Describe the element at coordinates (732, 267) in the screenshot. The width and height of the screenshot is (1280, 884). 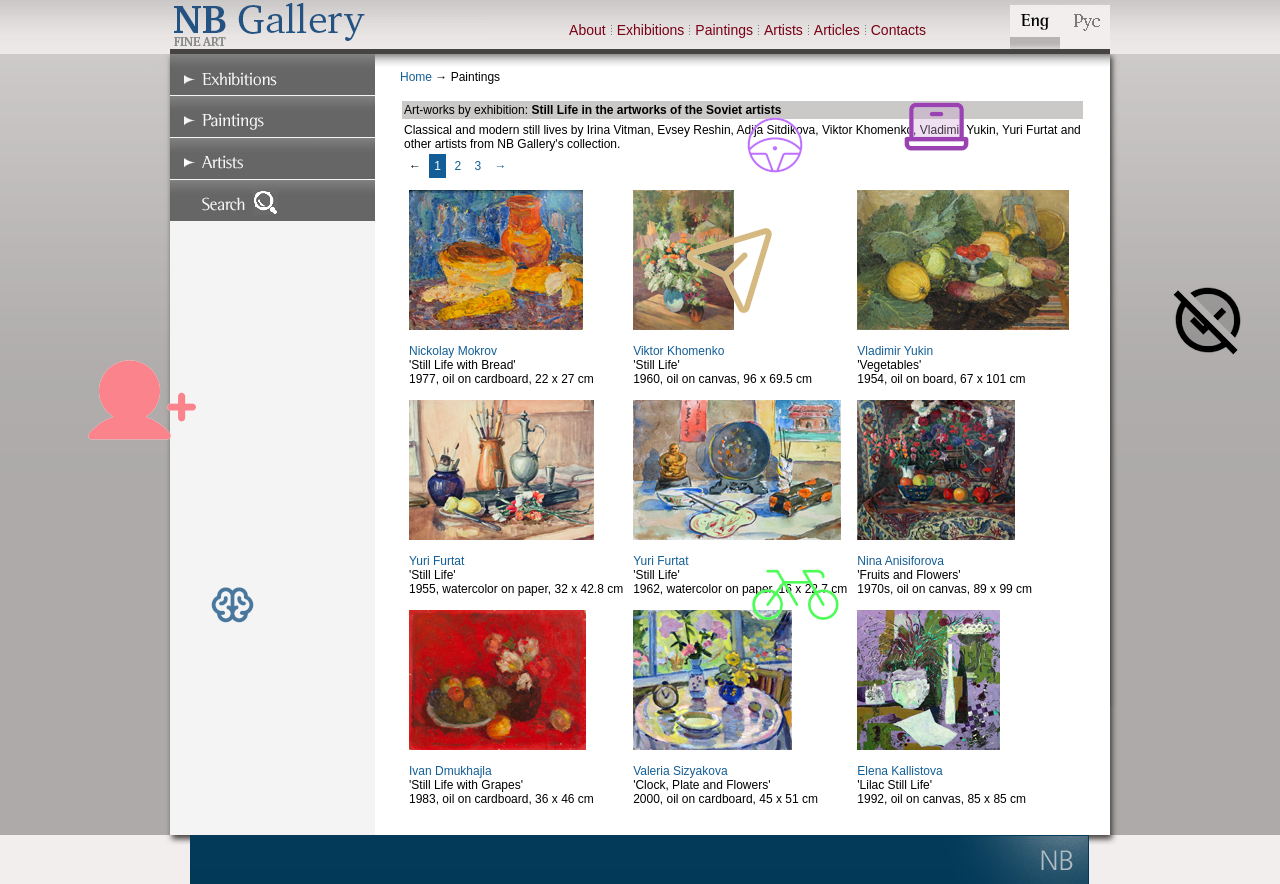
I see `send a message` at that location.